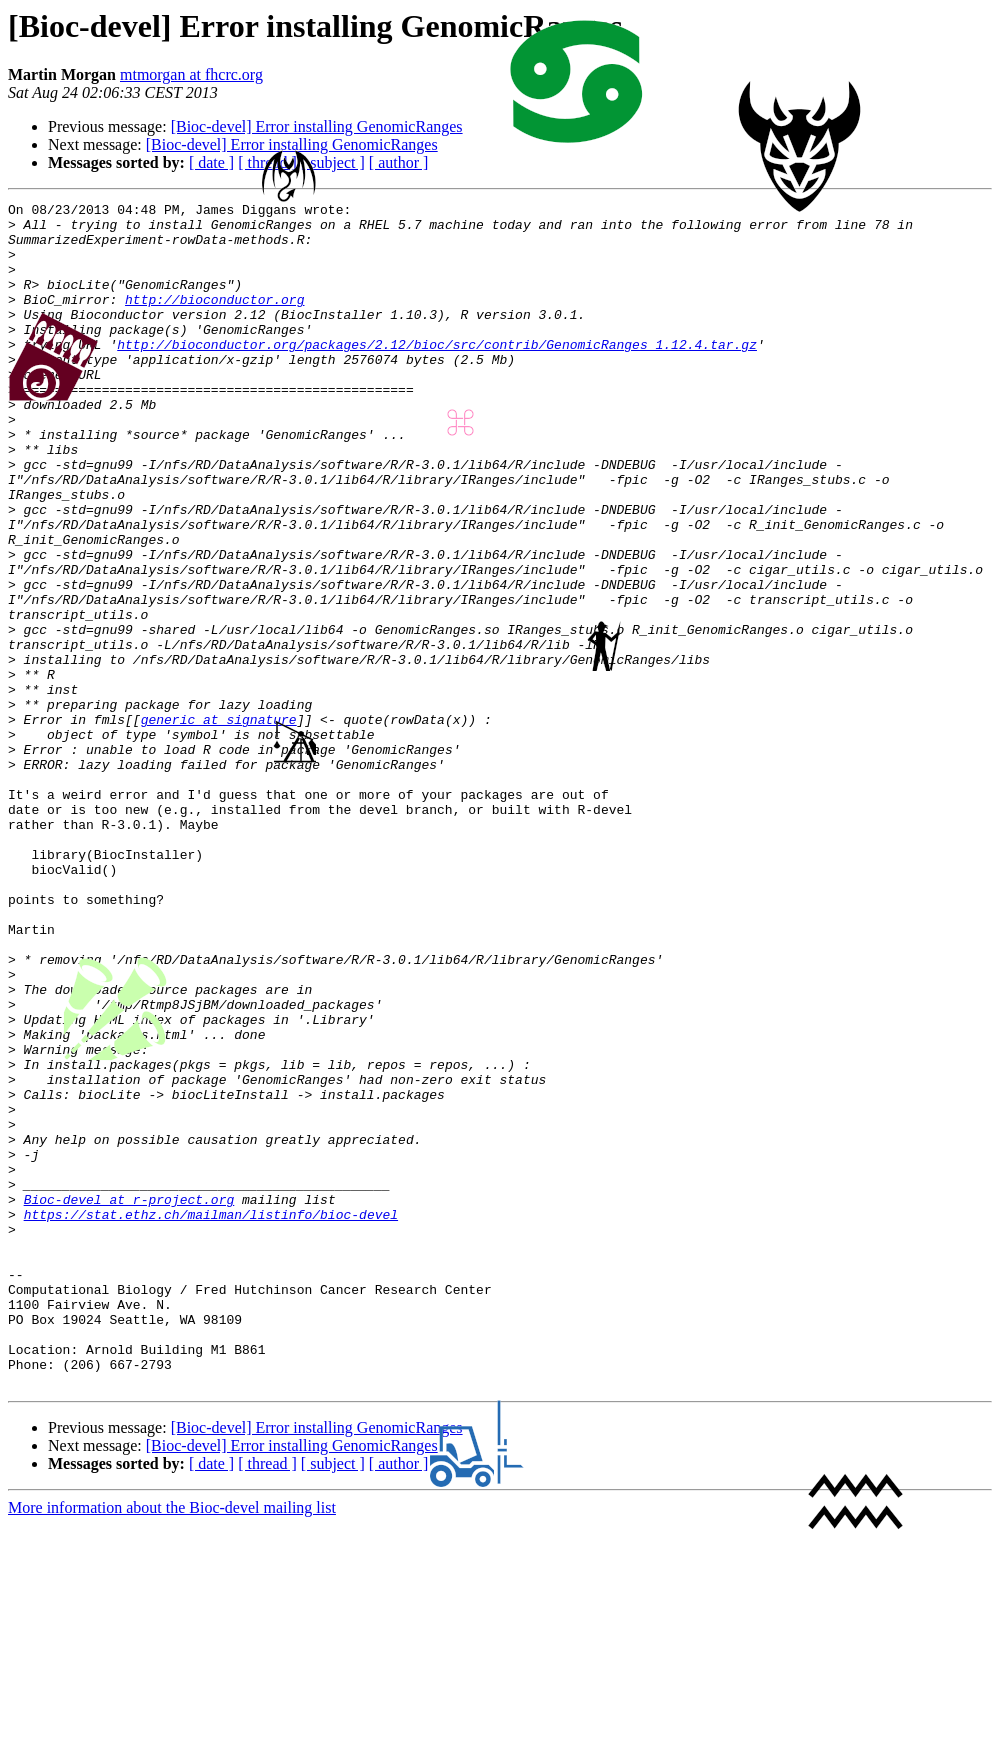  What do you see at coordinates (289, 175) in the screenshot?
I see `represents a villain or enemy character in a game` at bounding box center [289, 175].